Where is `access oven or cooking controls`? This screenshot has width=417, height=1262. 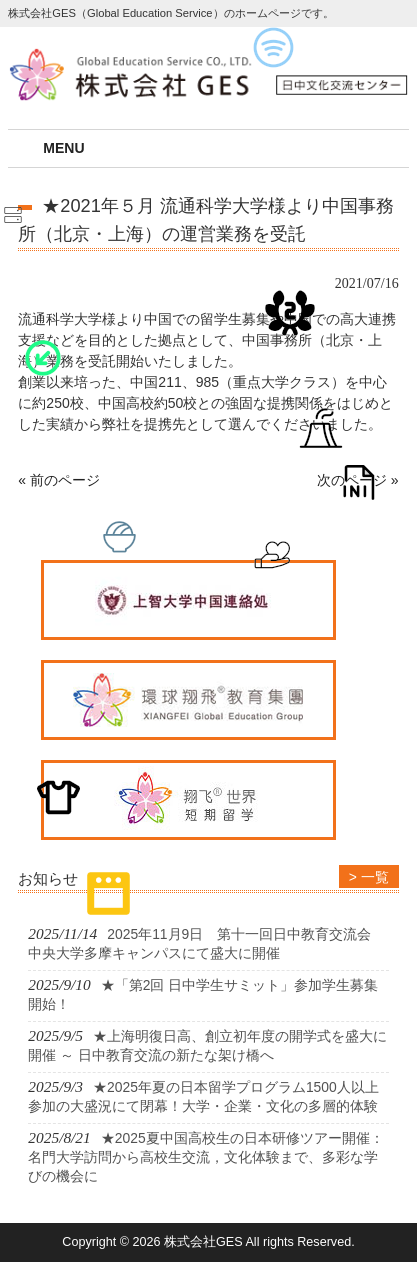 access oven or cooking controls is located at coordinates (108, 893).